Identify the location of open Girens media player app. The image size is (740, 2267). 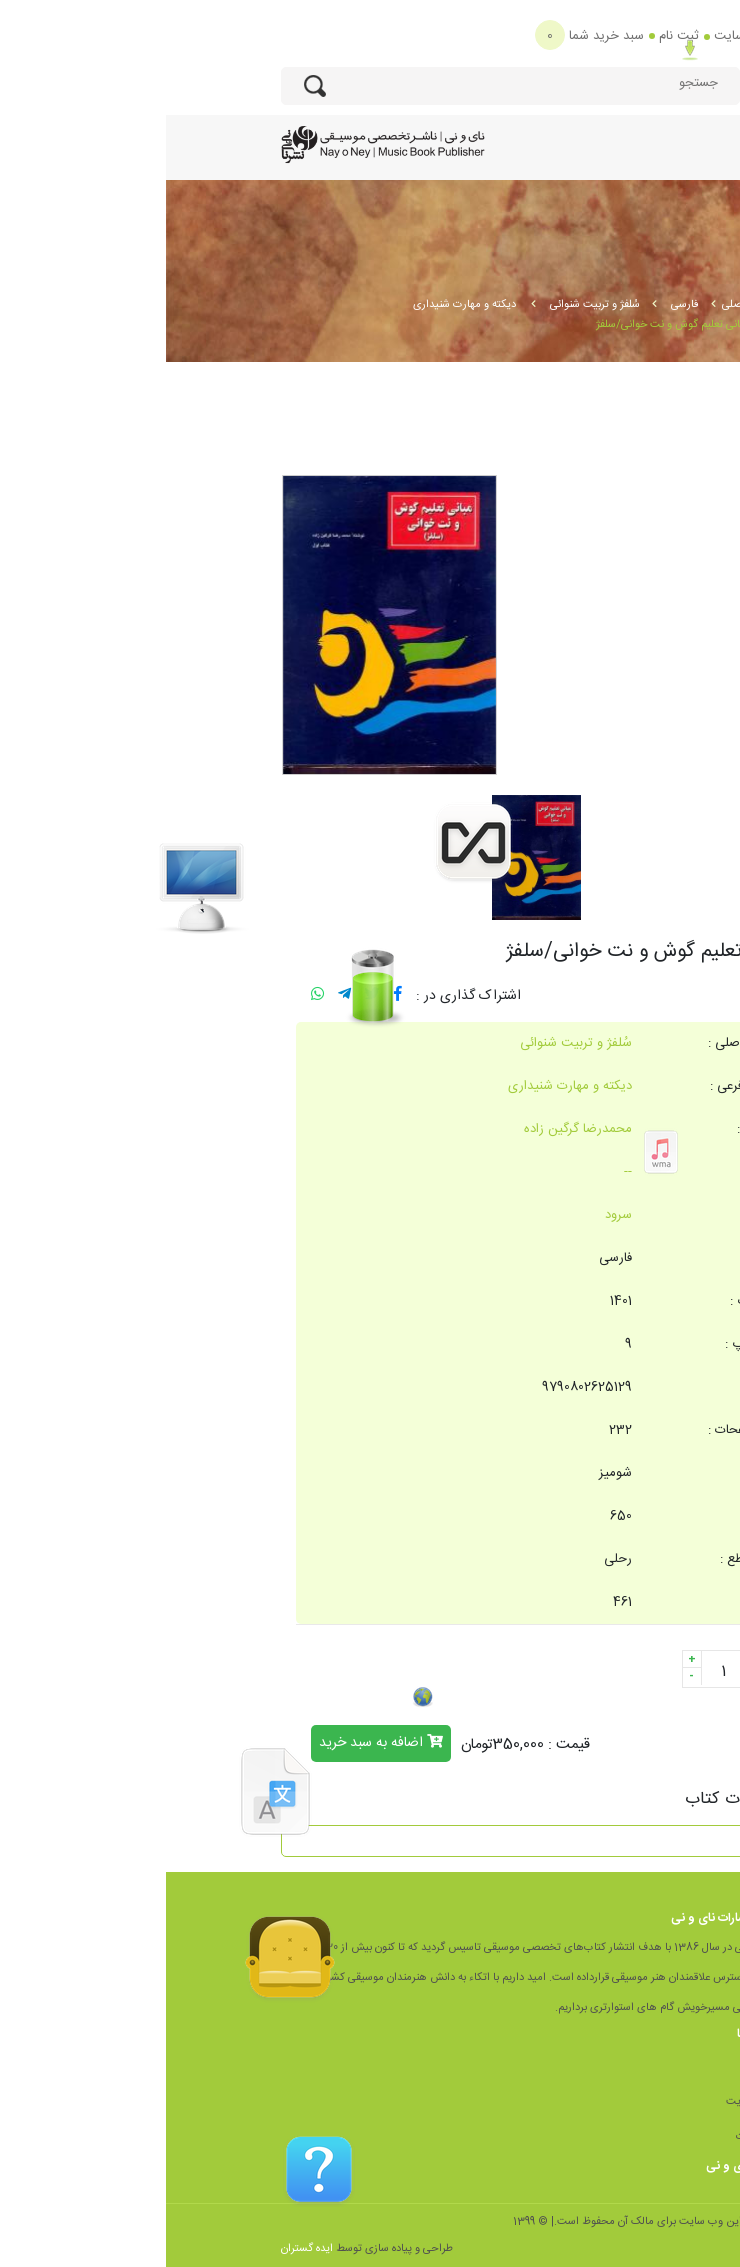
(290, 1957).